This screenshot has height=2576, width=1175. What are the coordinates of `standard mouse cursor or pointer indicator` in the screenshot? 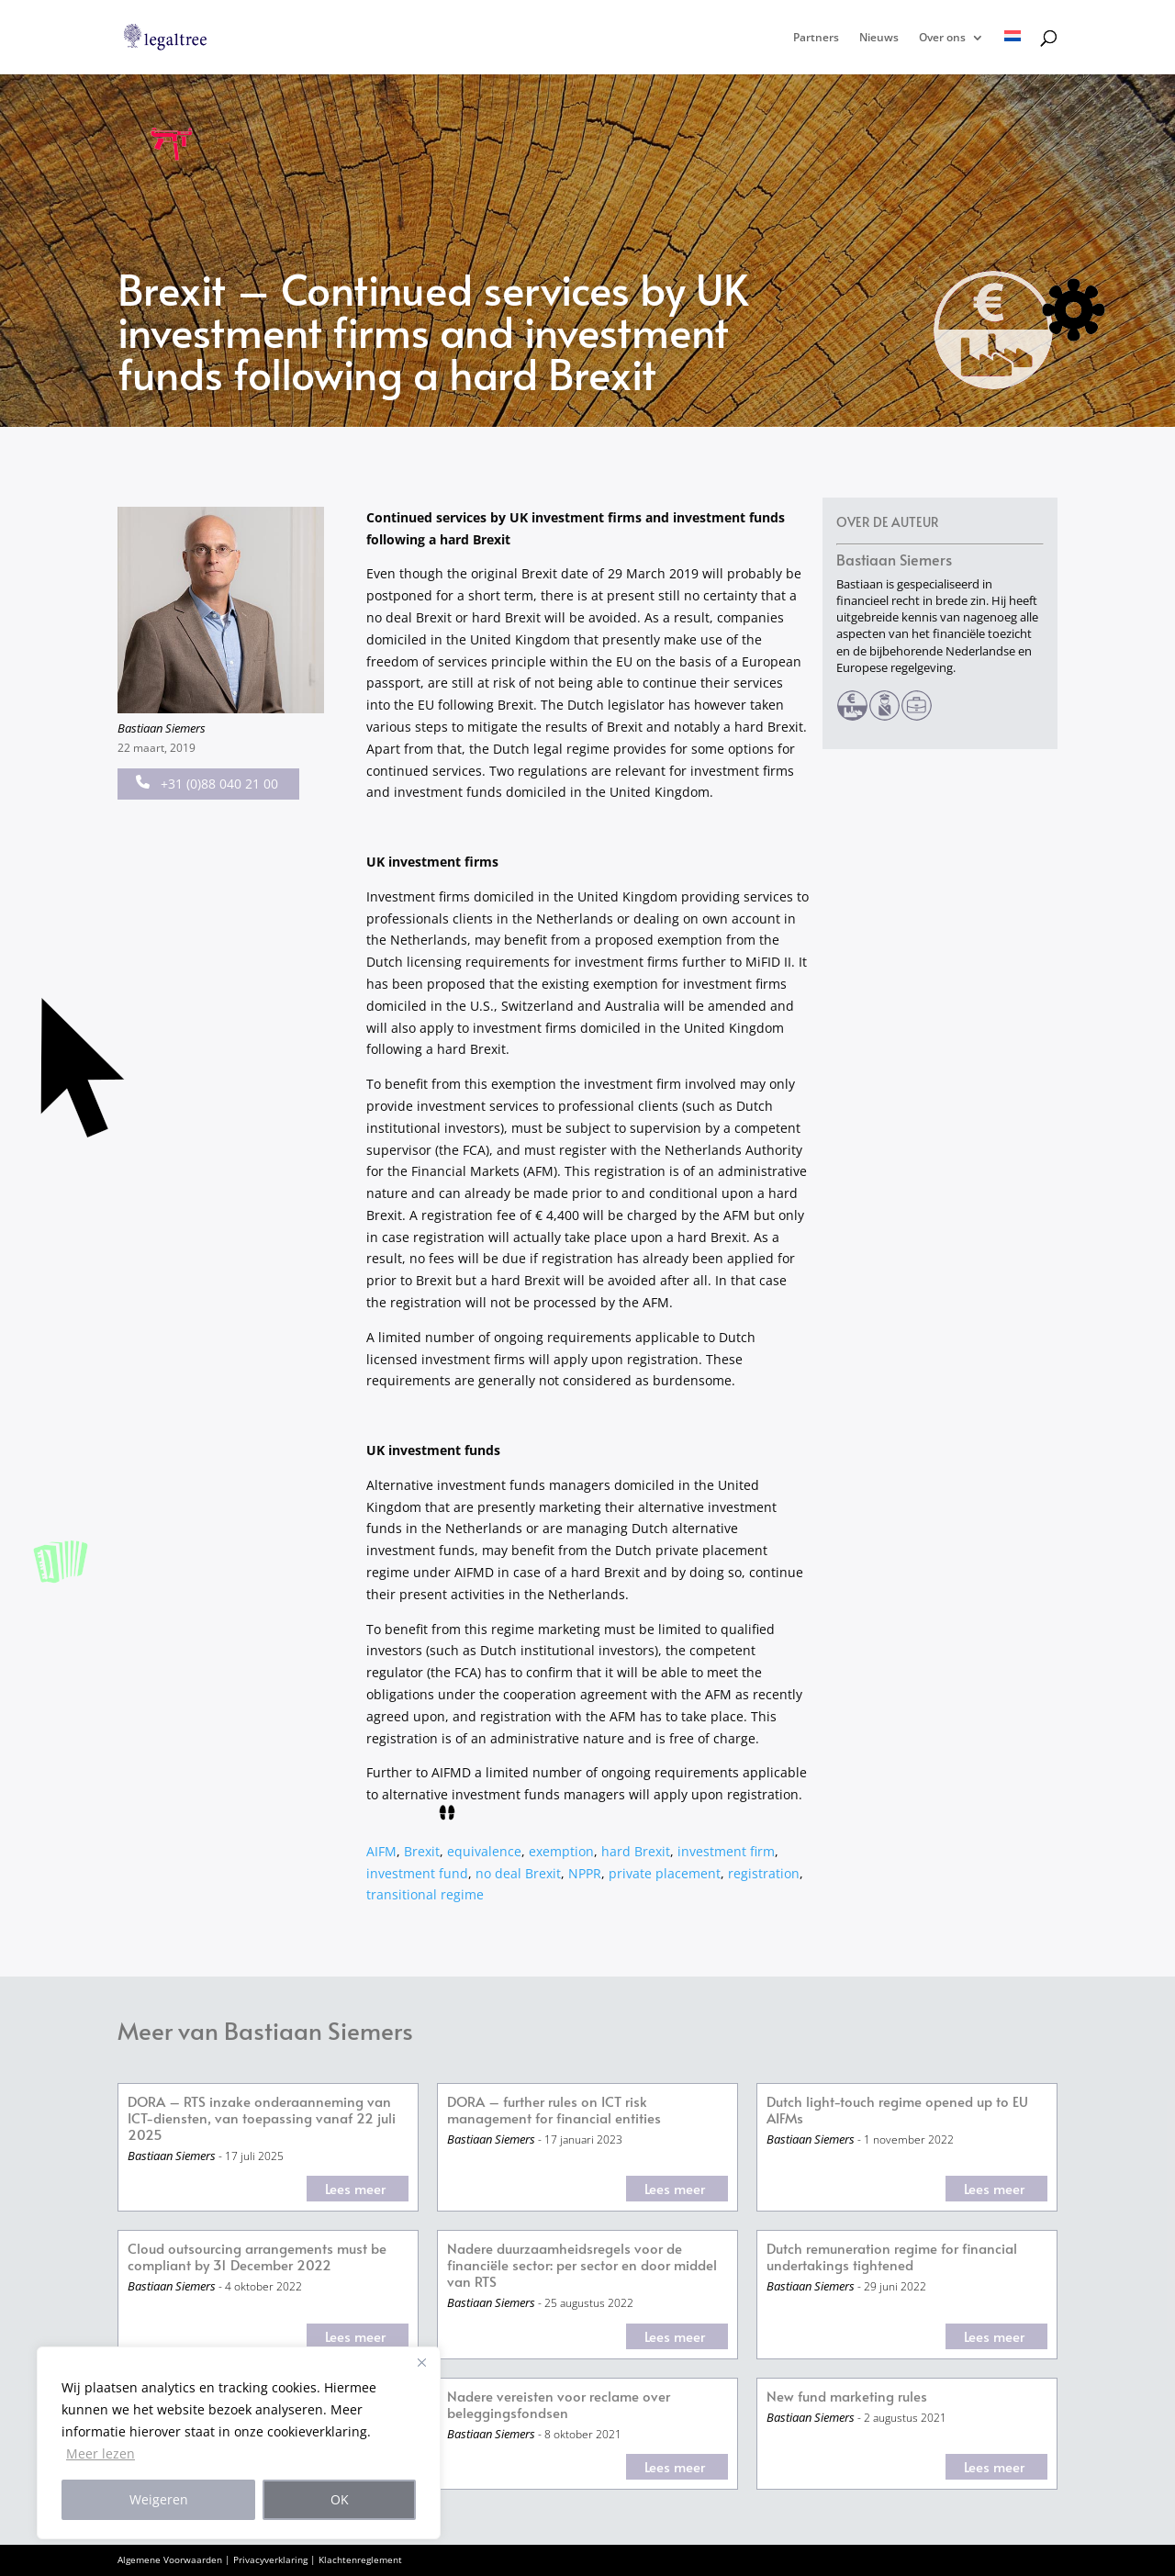 It's located at (83, 1068).